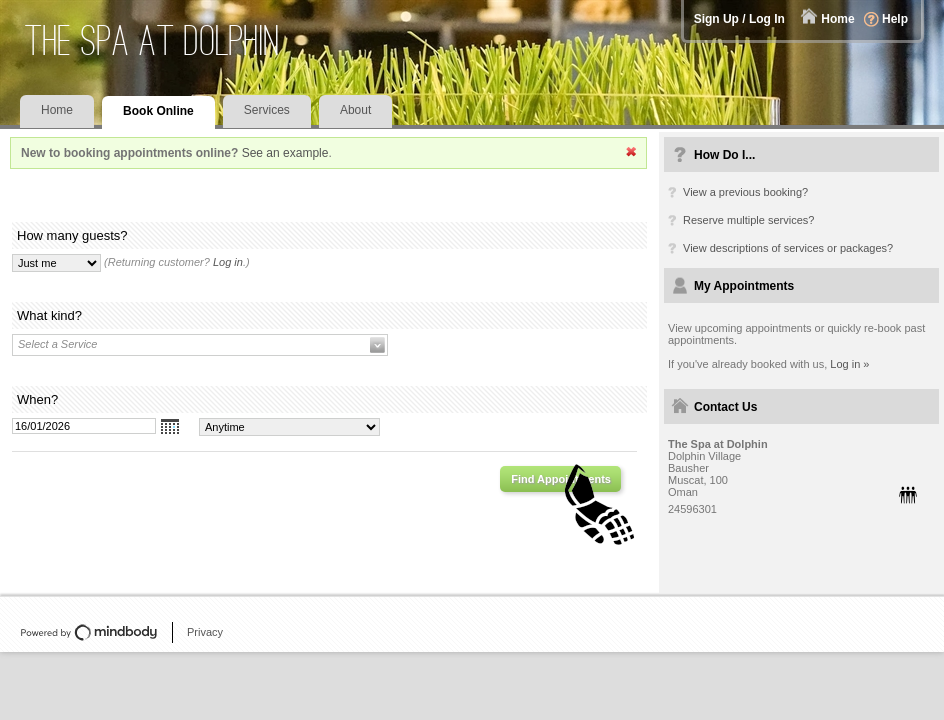 This screenshot has height=720, width=944. I want to click on view your friends list, so click(908, 495).